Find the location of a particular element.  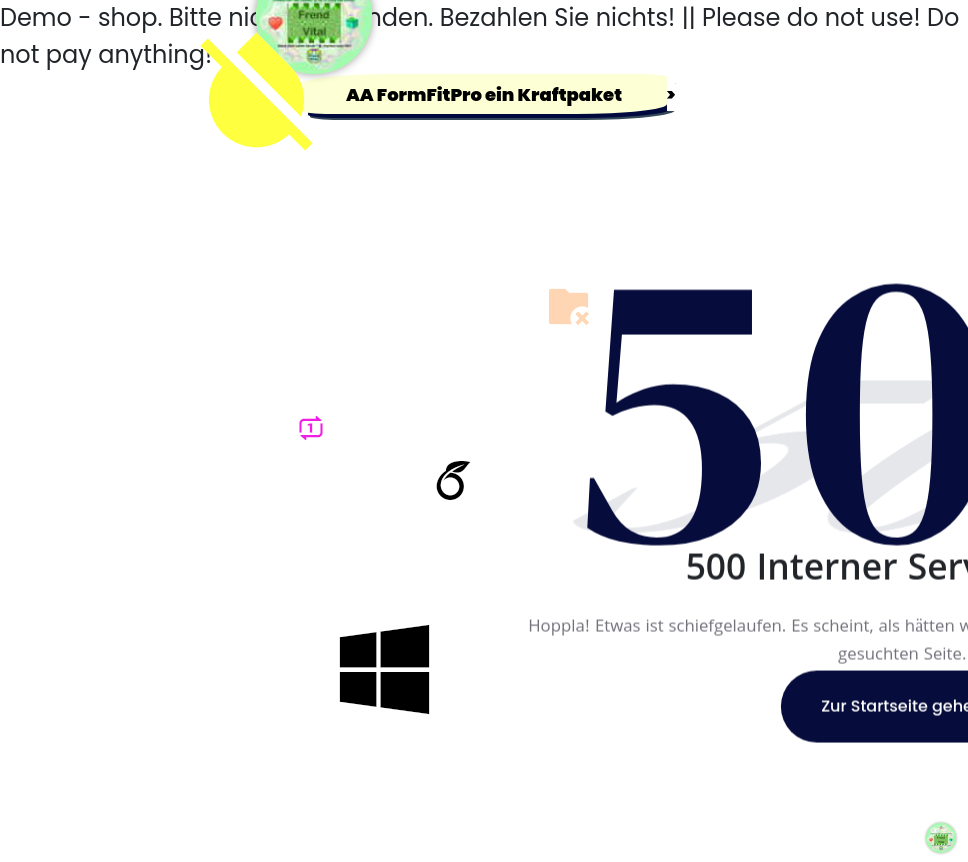

open Overleaf LaTeX editor is located at coordinates (453, 480).